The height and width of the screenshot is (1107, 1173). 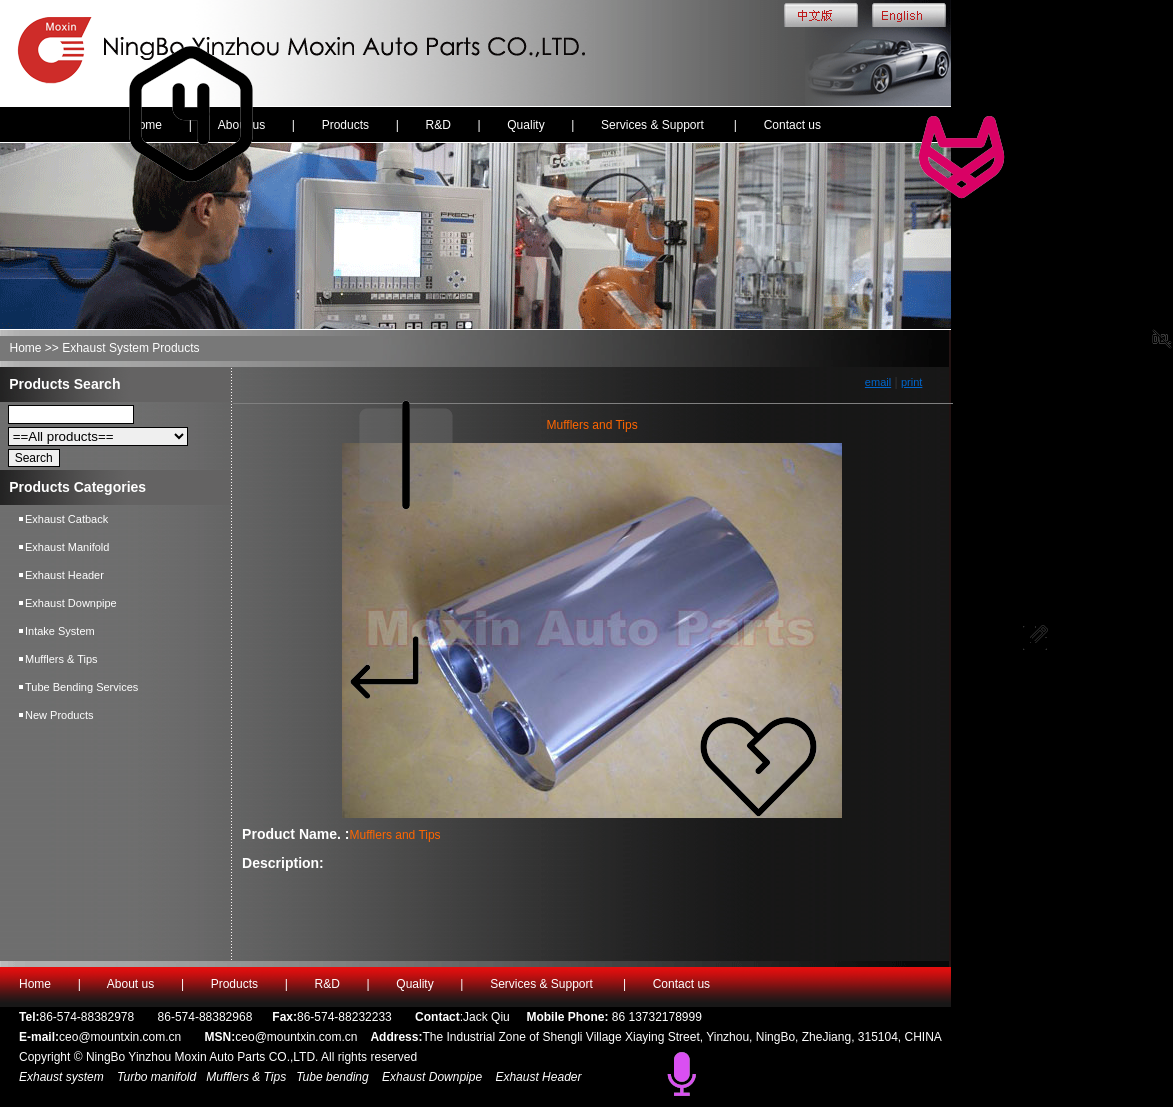 What do you see at coordinates (1162, 339) in the screenshot?
I see `http delete request disabled or unavailable` at bounding box center [1162, 339].